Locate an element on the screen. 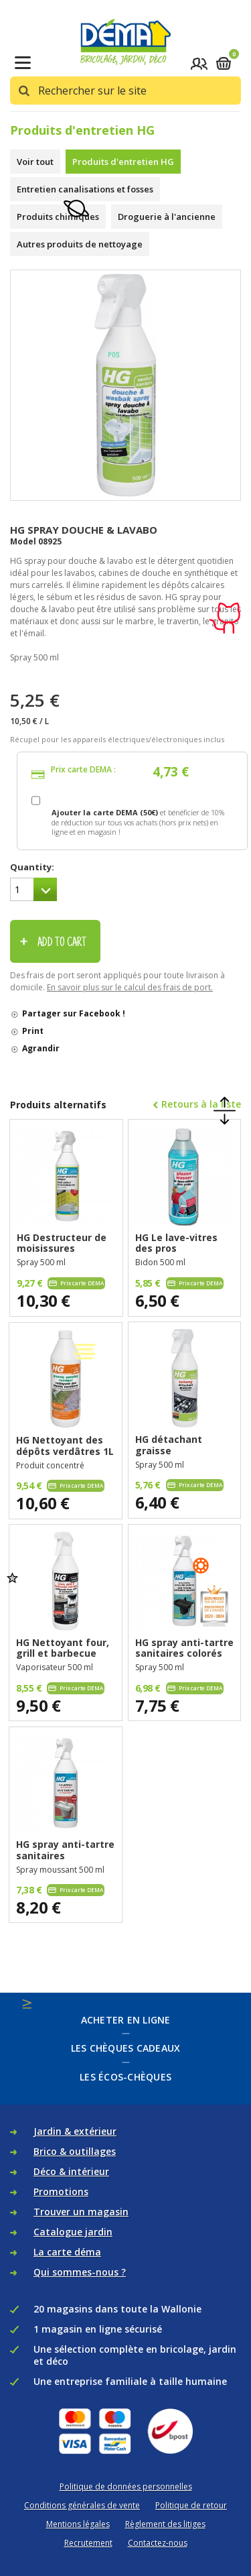 This screenshot has height=2576, width=251. expand content vertically is located at coordinates (224, 1110).